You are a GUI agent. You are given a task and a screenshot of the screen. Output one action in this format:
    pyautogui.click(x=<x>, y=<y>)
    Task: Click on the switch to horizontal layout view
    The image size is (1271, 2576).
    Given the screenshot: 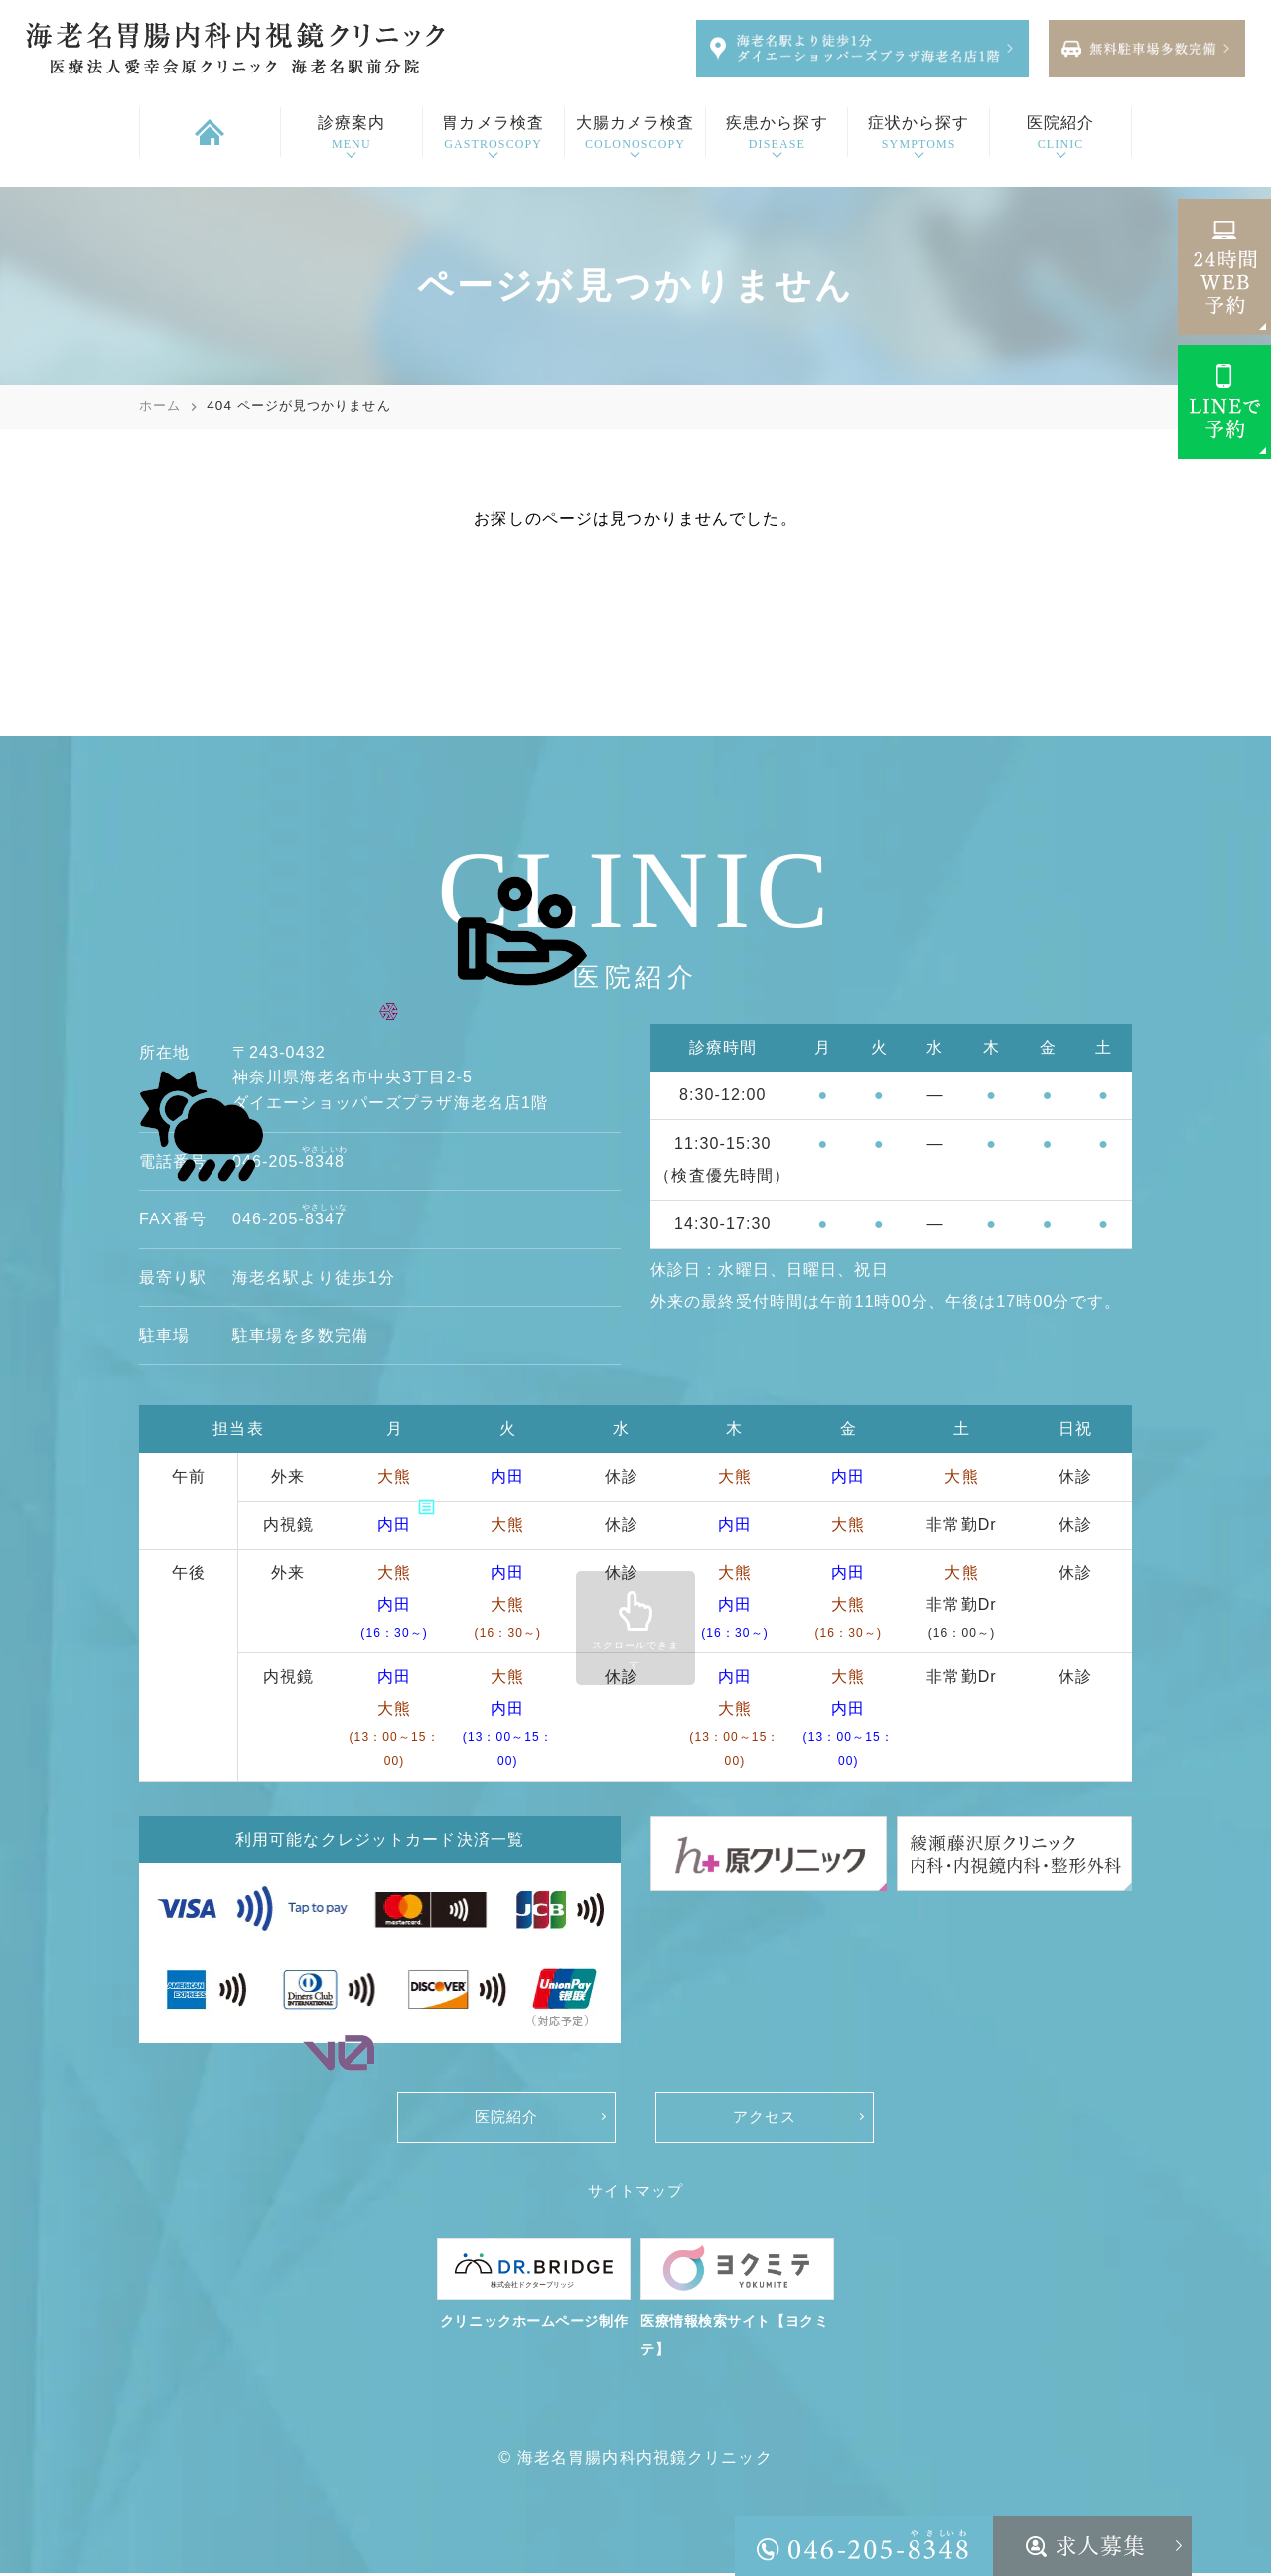 What is the action you would take?
    pyautogui.click(x=426, y=1506)
    